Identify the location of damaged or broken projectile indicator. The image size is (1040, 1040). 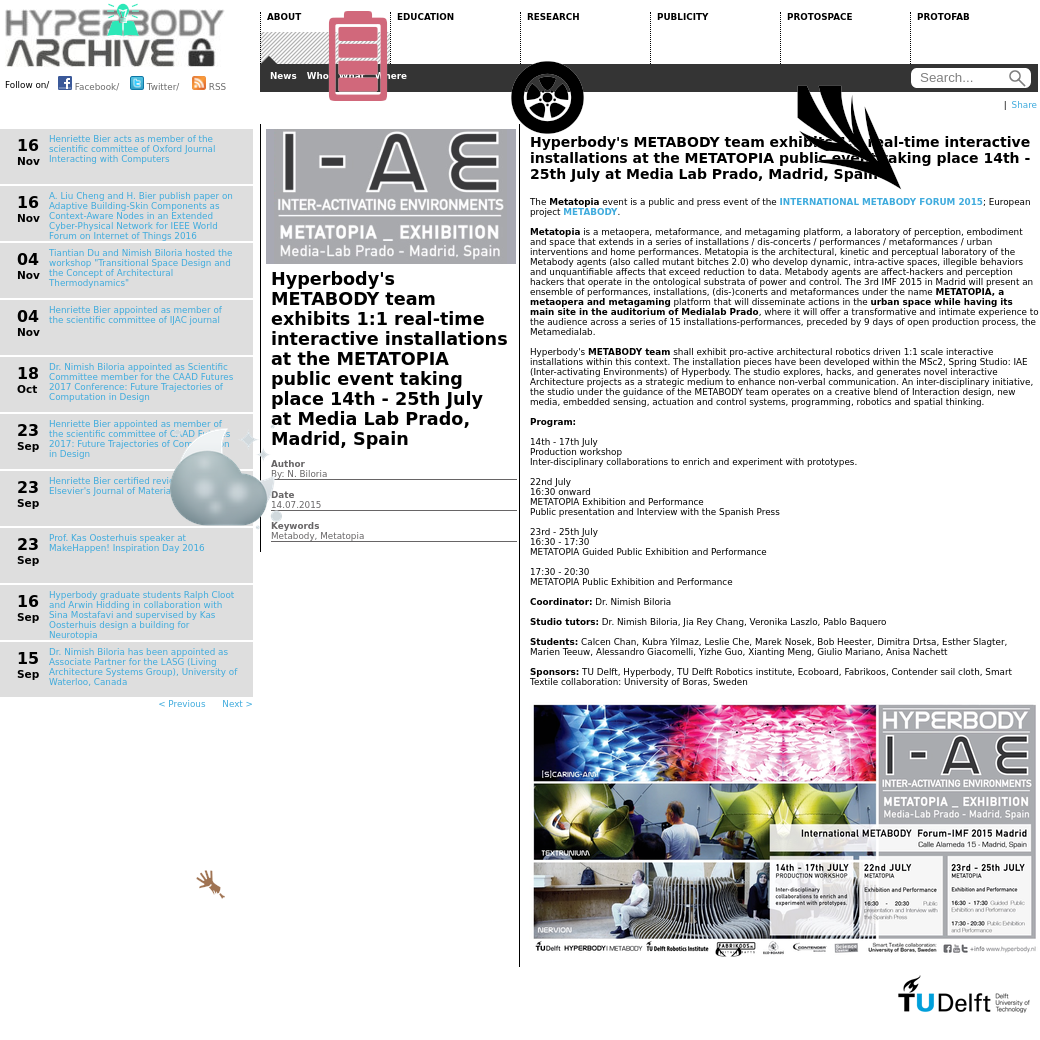
(848, 136).